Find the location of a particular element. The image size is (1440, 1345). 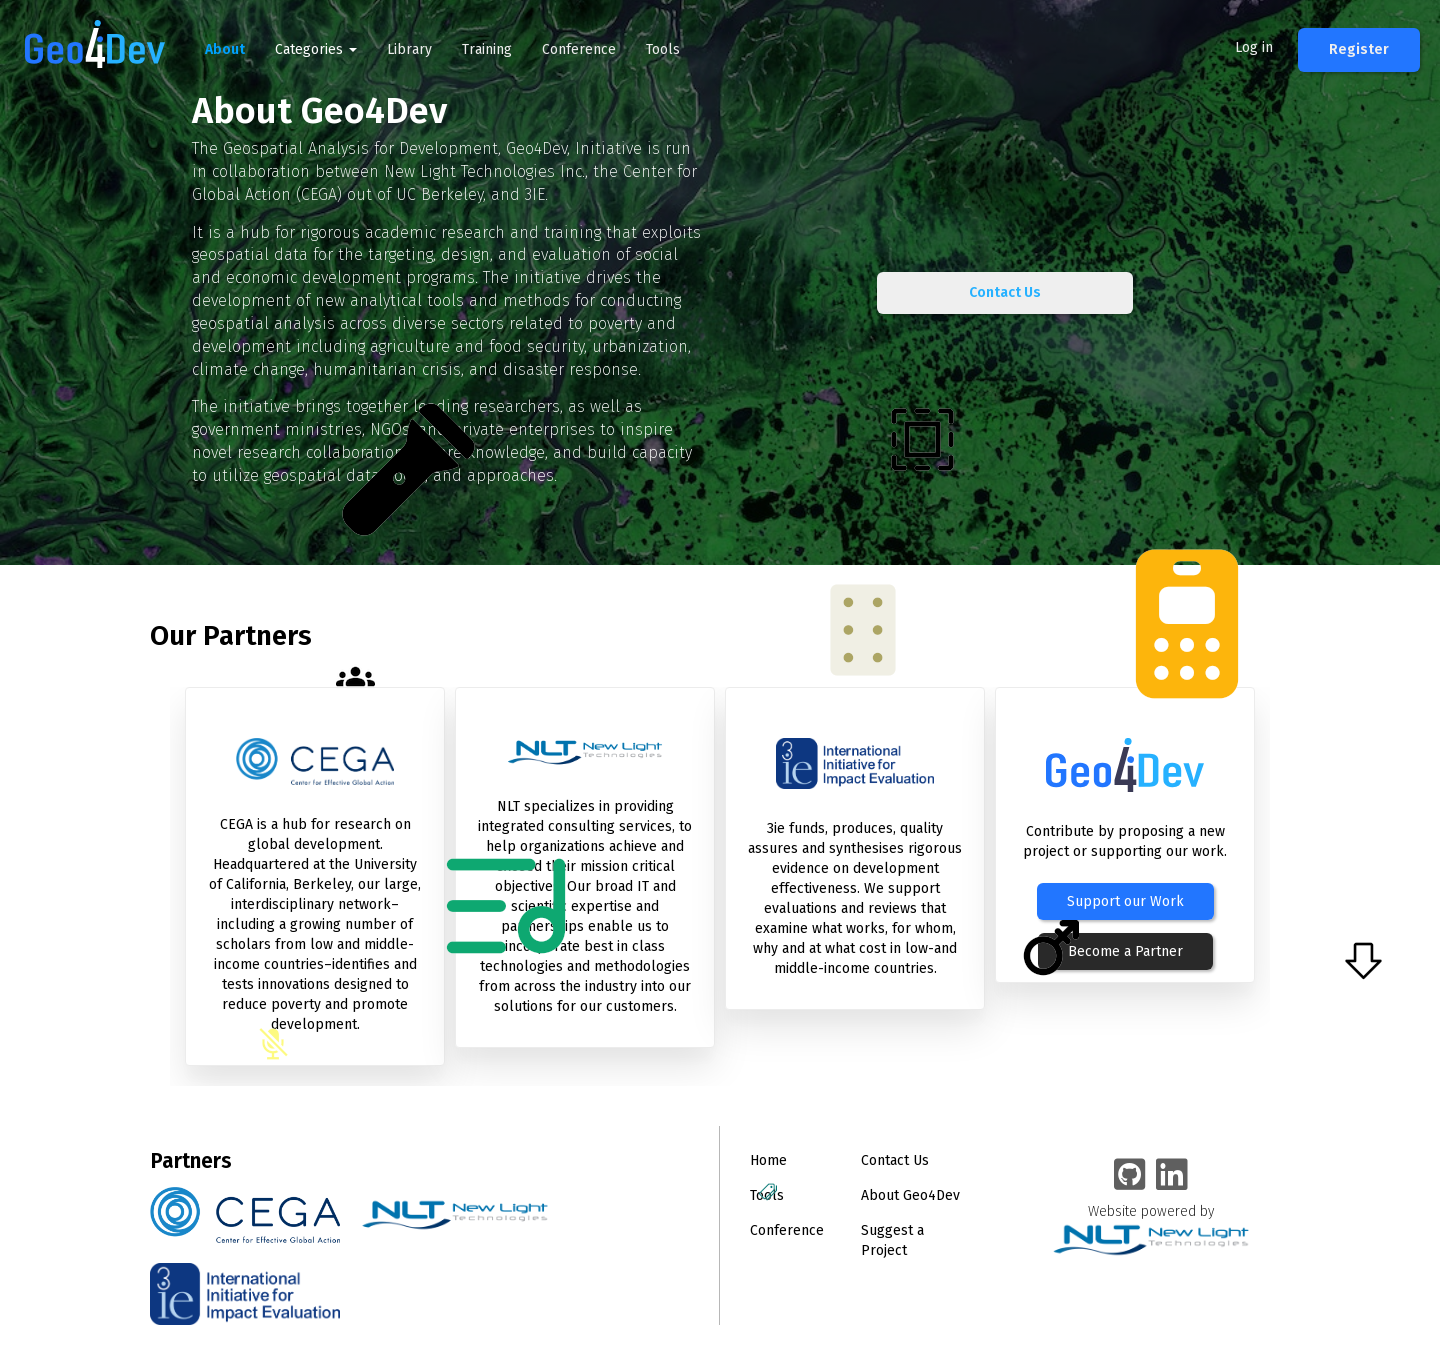

view or manage groups is located at coordinates (355, 676).